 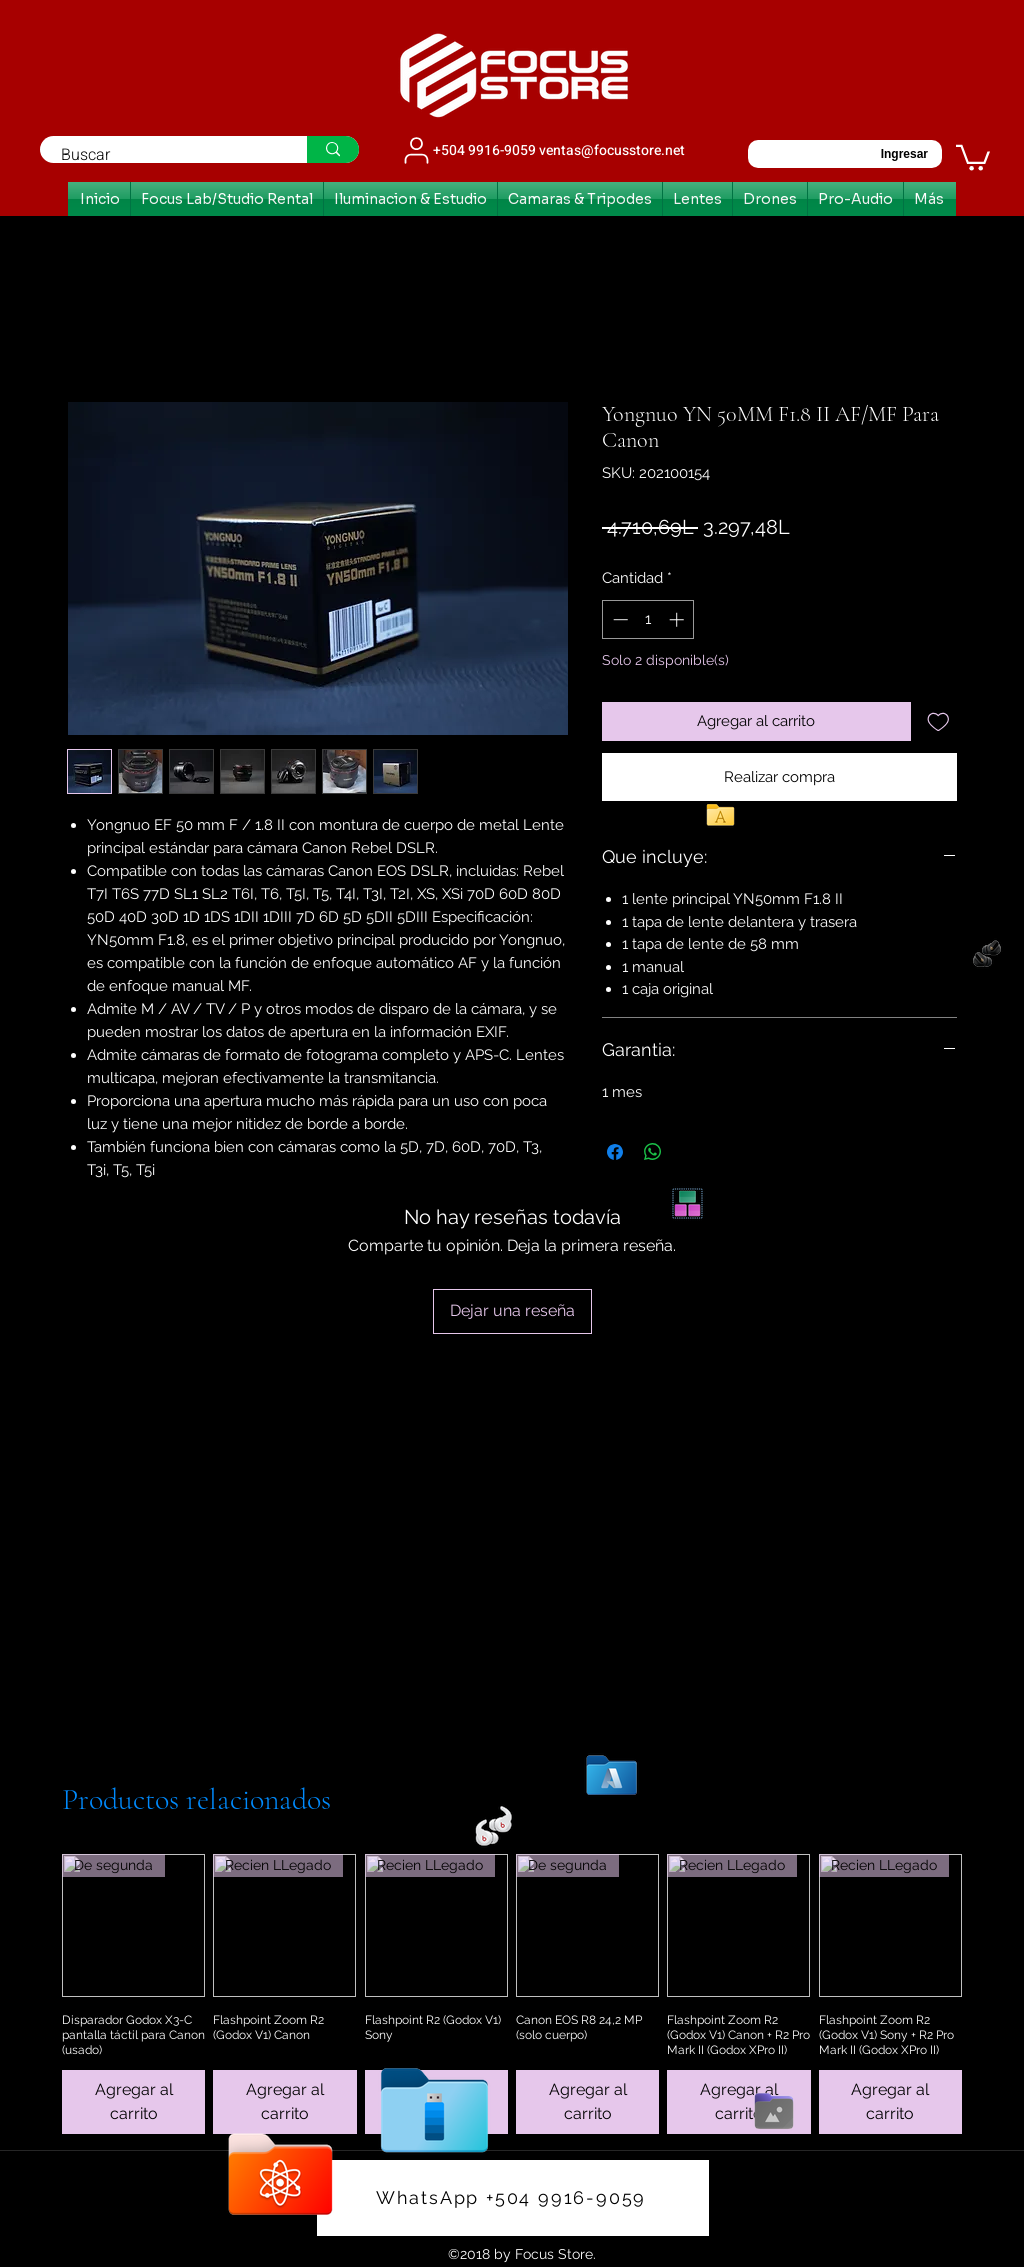 I want to click on open physics course materials folder, so click(x=280, y=2177).